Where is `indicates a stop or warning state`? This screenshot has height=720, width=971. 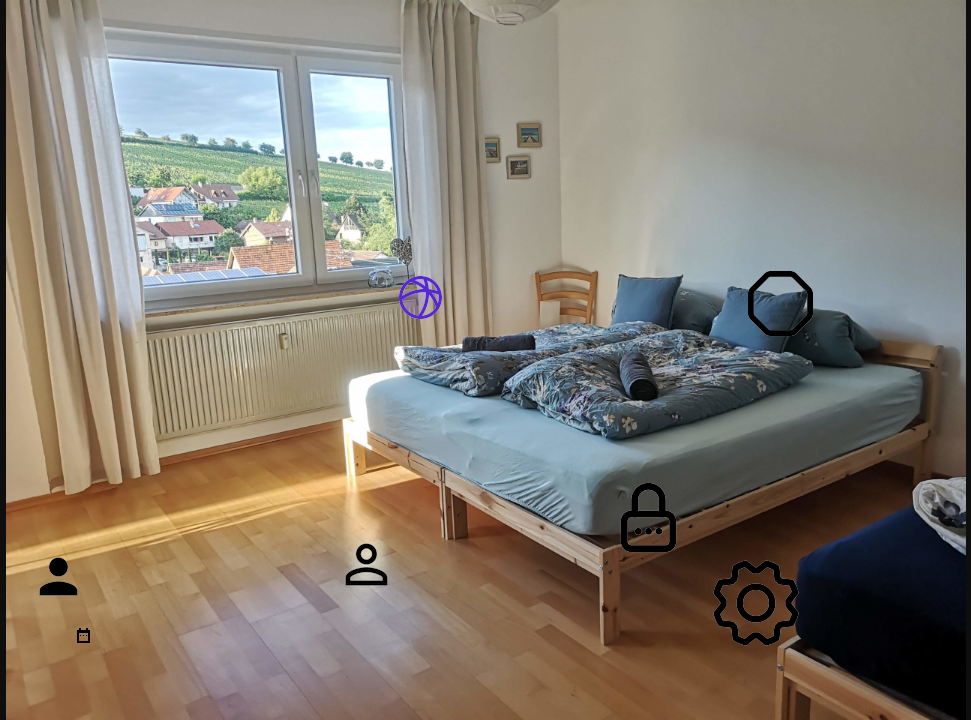 indicates a stop or warning state is located at coordinates (780, 303).